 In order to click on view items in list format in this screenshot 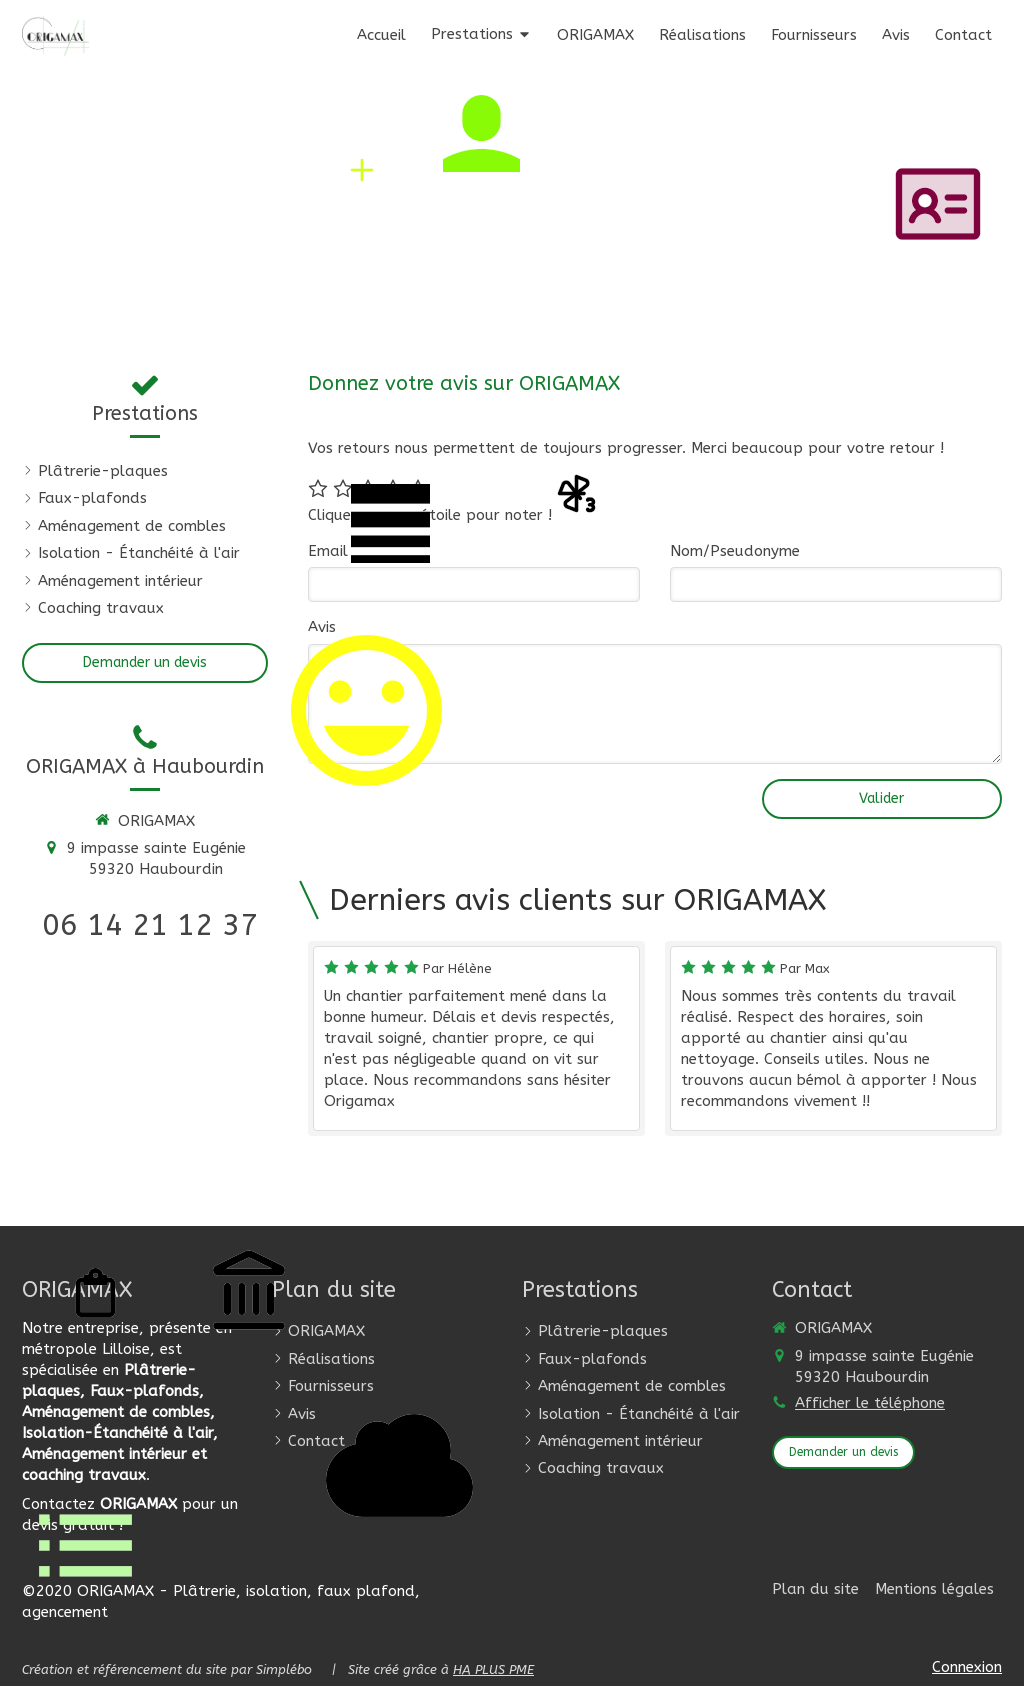, I will do `click(85, 1545)`.